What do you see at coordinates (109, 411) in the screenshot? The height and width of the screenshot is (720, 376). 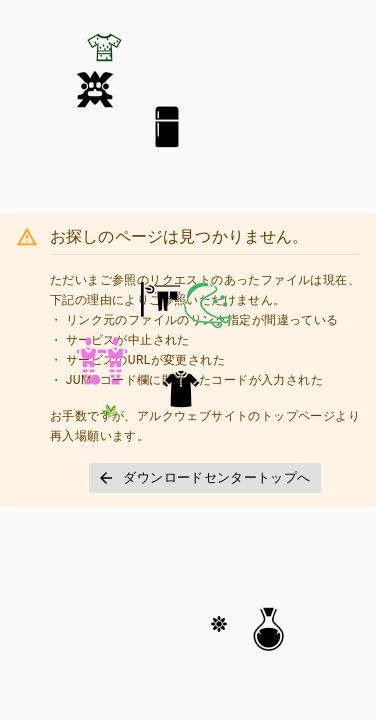 I see `represents nature or environmental content` at bounding box center [109, 411].